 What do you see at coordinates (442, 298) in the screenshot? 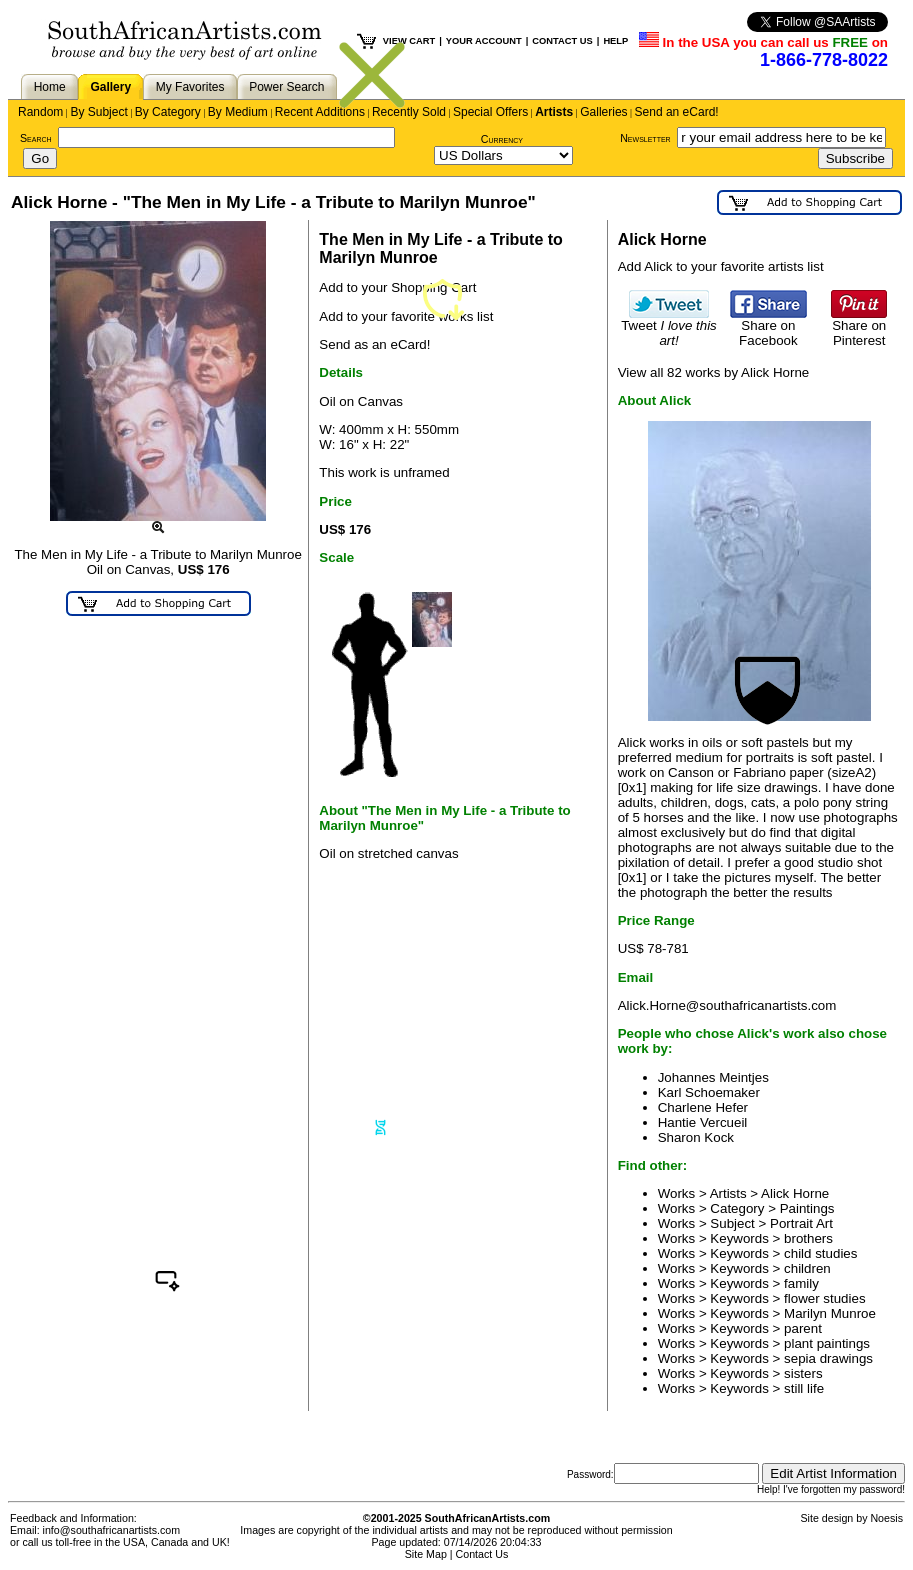
I see `security level decreased` at bounding box center [442, 298].